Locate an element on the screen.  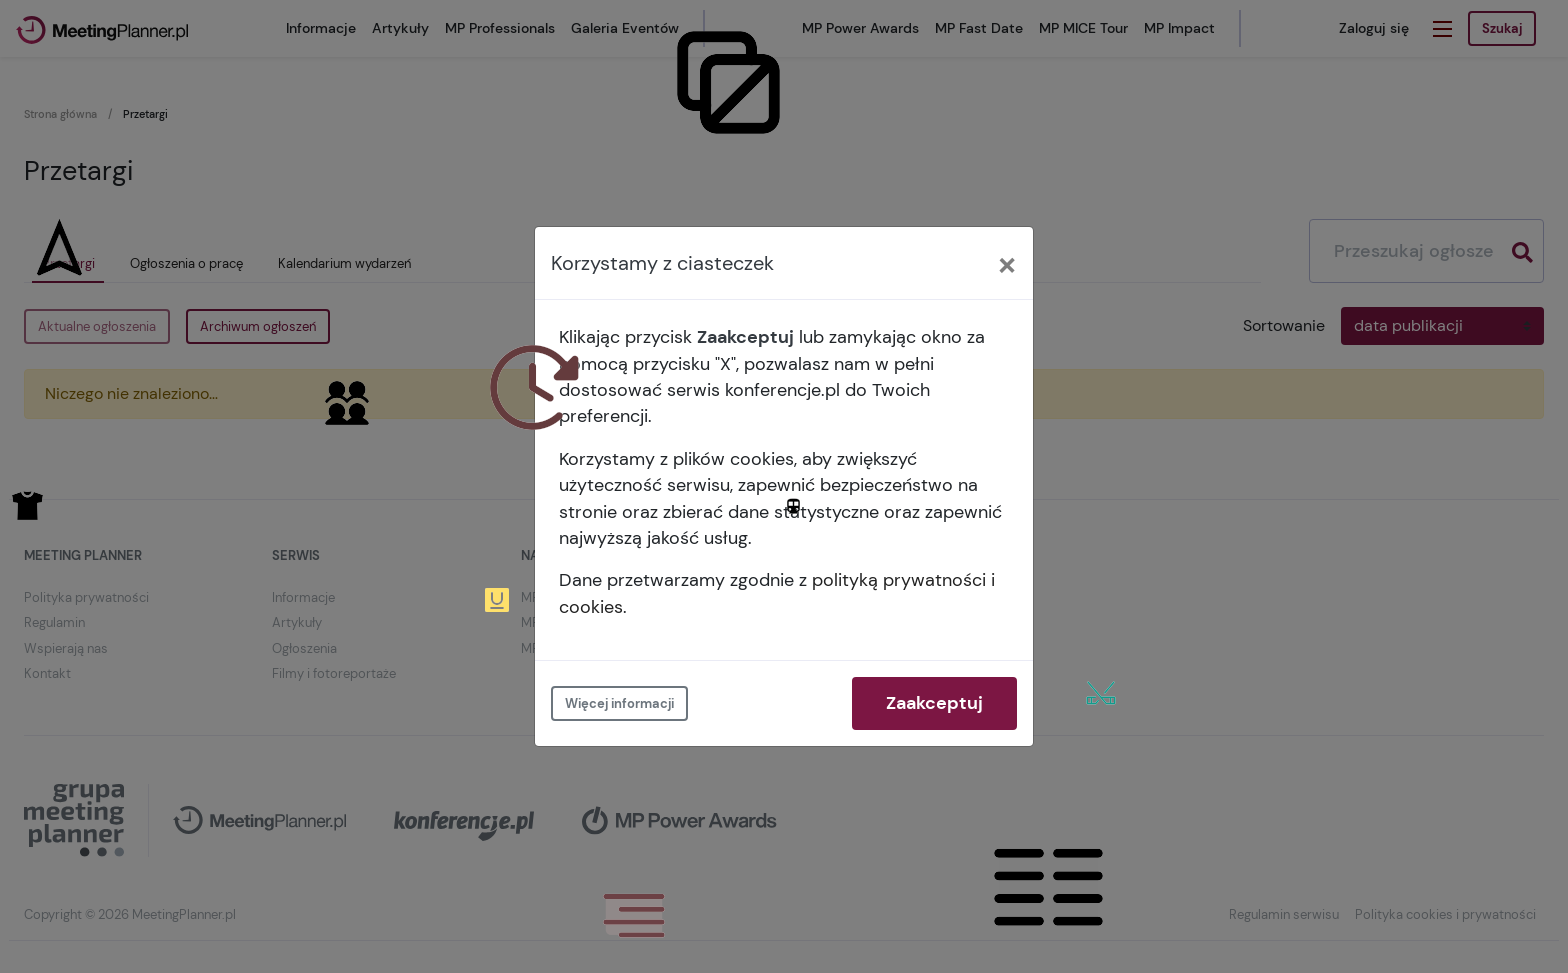
restore from history is located at coordinates (532, 387).